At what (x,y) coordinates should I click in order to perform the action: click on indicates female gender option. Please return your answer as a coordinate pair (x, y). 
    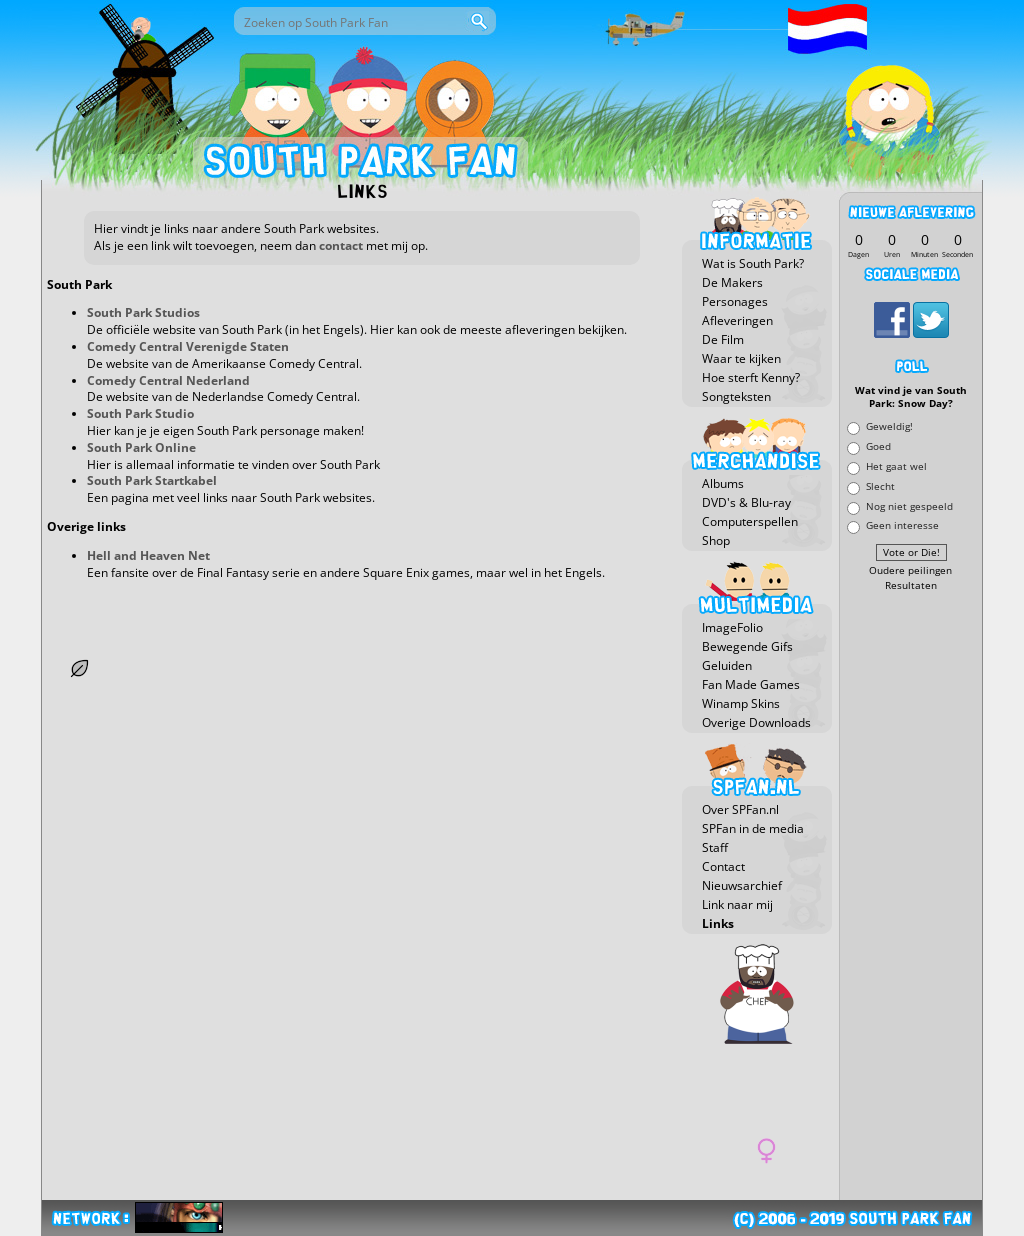
    Looking at the image, I should click on (766, 1150).